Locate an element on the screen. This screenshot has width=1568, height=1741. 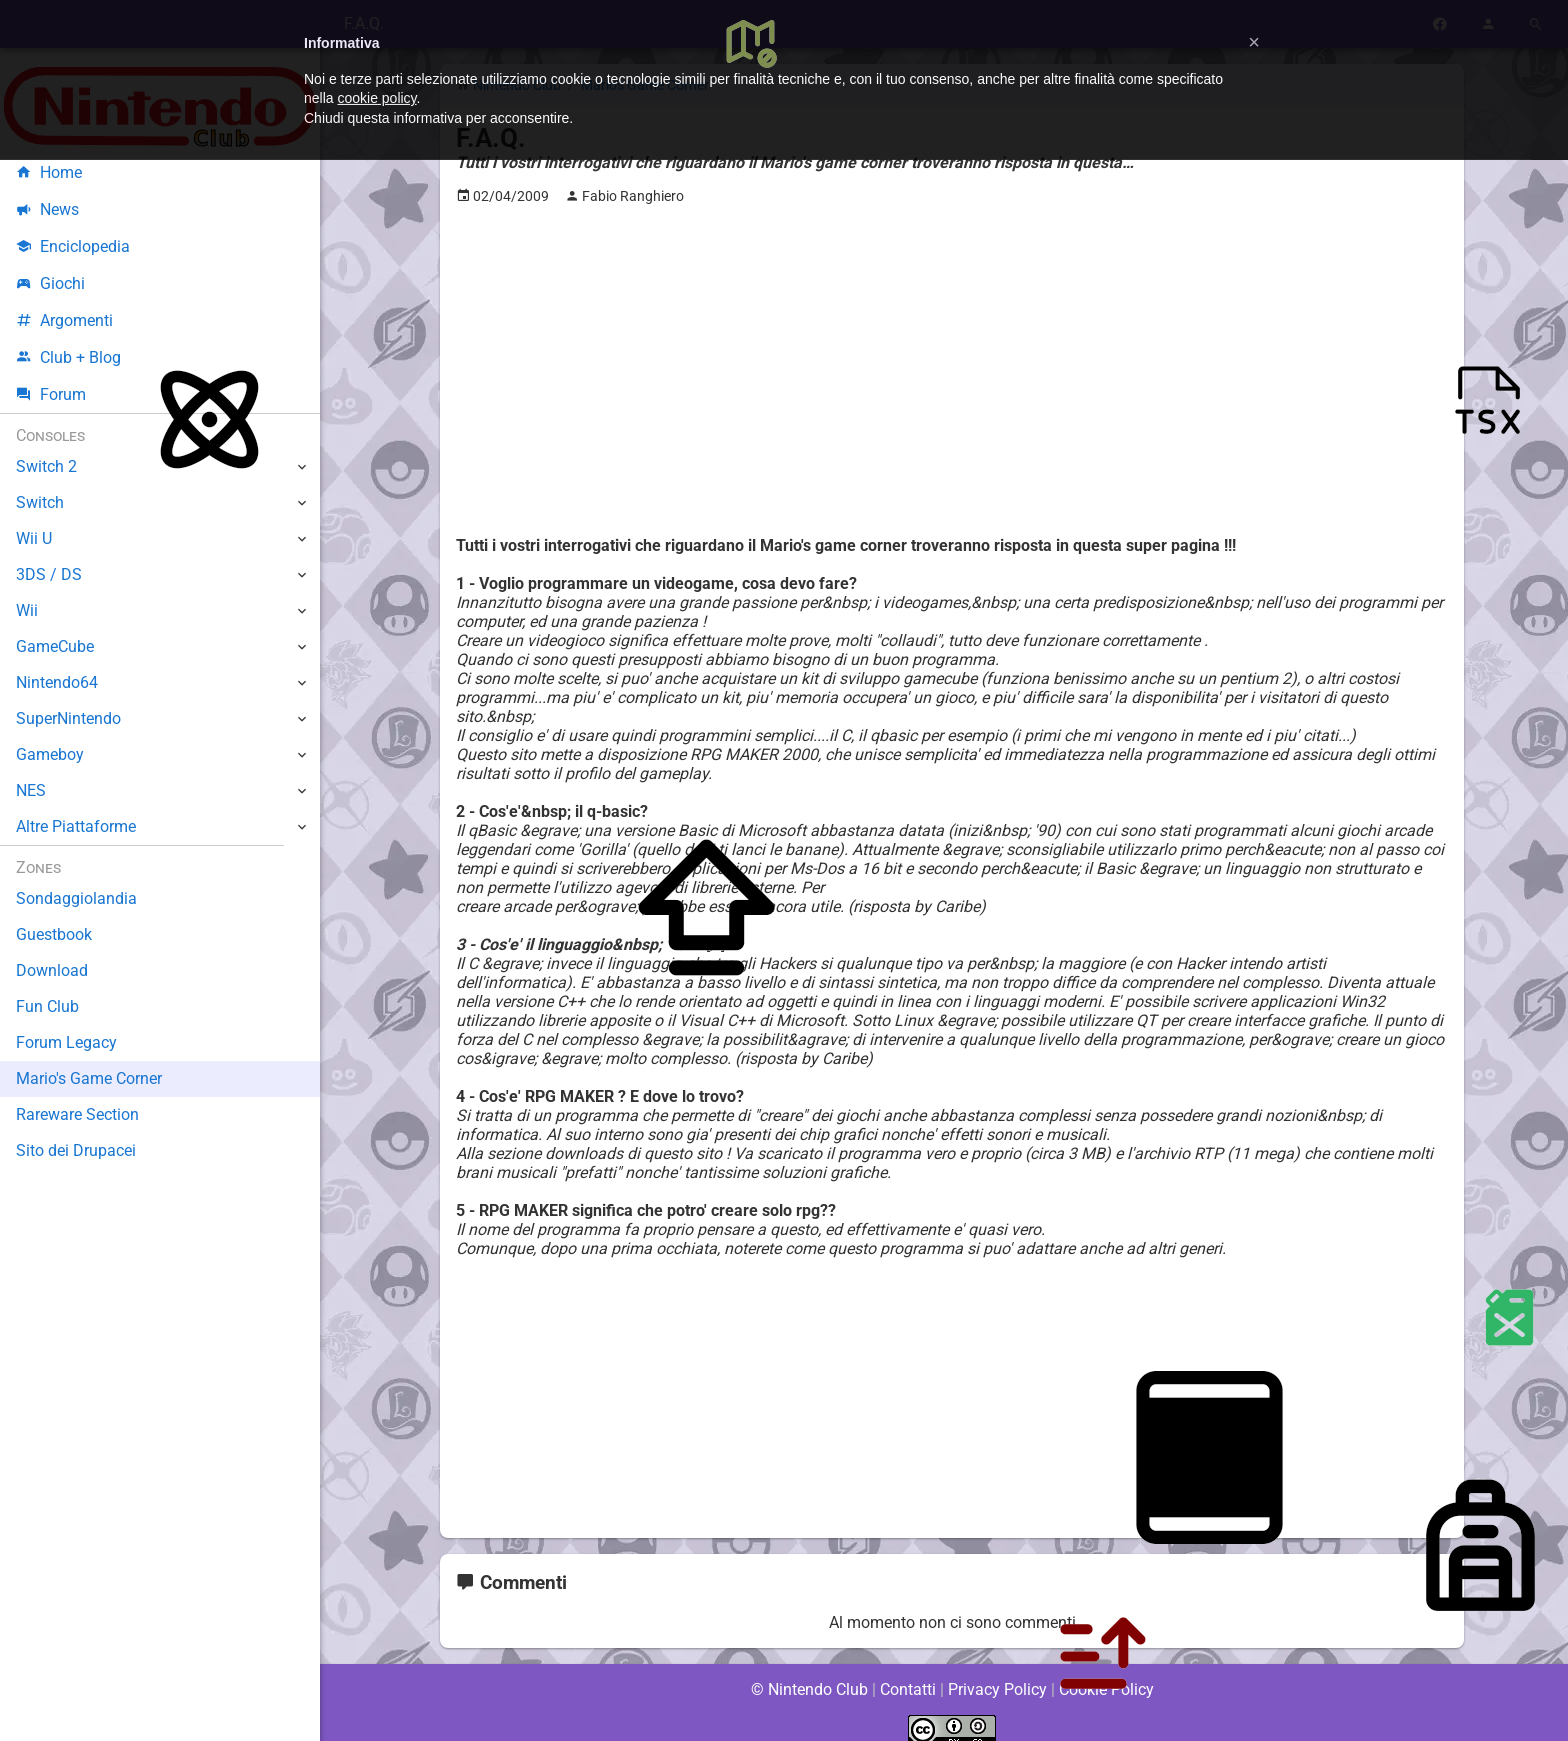
a typescript react (.tsx) file is located at coordinates (1489, 403).